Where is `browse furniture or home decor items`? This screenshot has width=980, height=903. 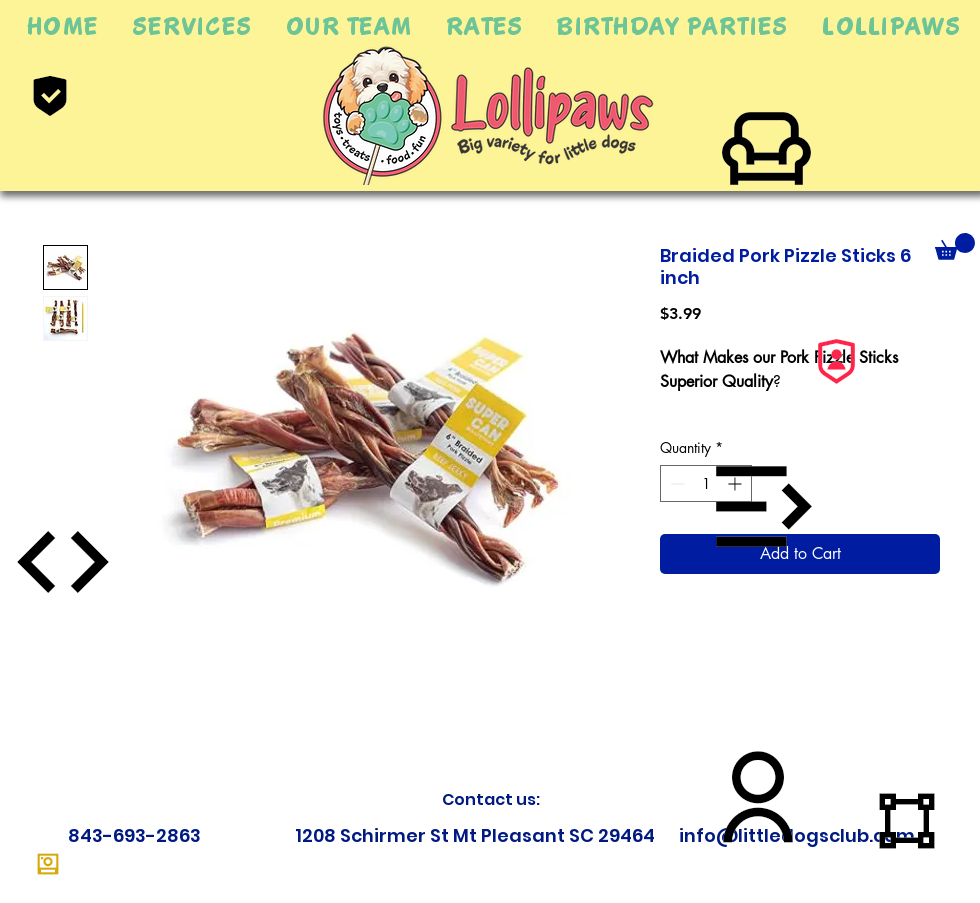
browse furniture or home decor items is located at coordinates (766, 148).